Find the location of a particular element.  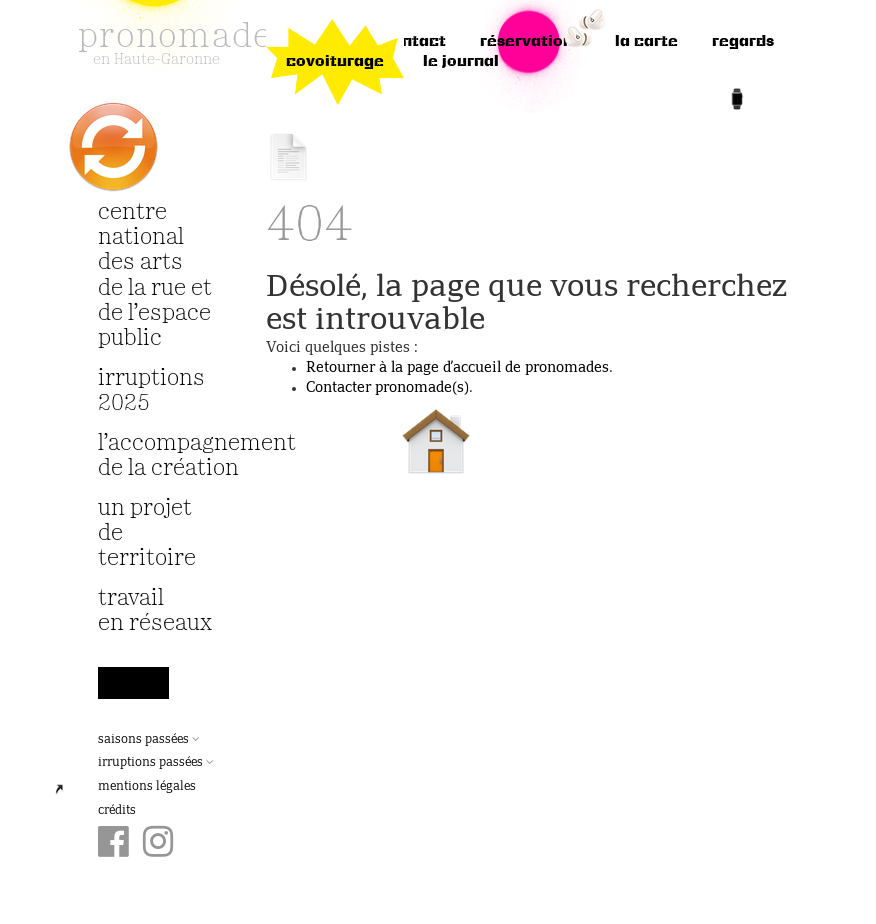

indicates a file or folder alias/shortcut is located at coordinates (85, 764).